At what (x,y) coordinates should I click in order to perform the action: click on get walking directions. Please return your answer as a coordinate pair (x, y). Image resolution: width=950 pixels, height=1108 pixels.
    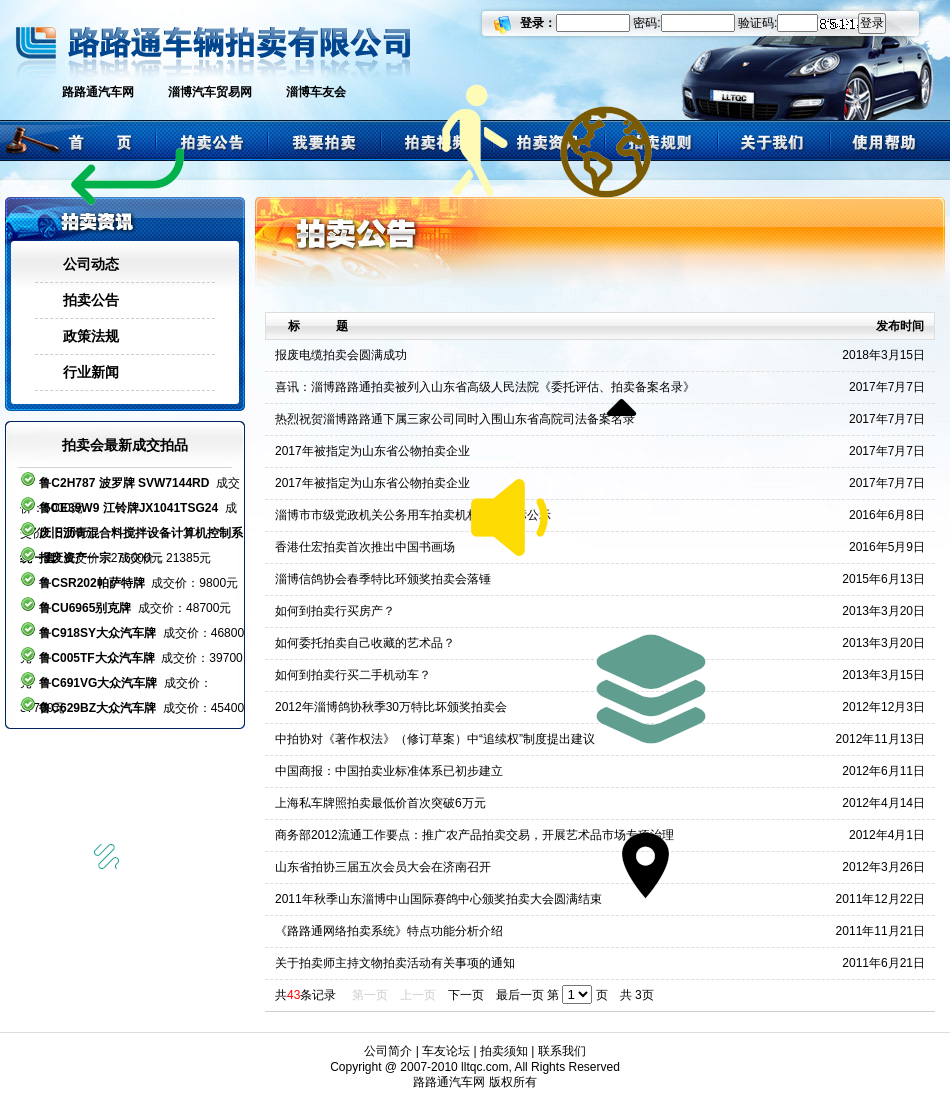
    Looking at the image, I should click on (476, 139).